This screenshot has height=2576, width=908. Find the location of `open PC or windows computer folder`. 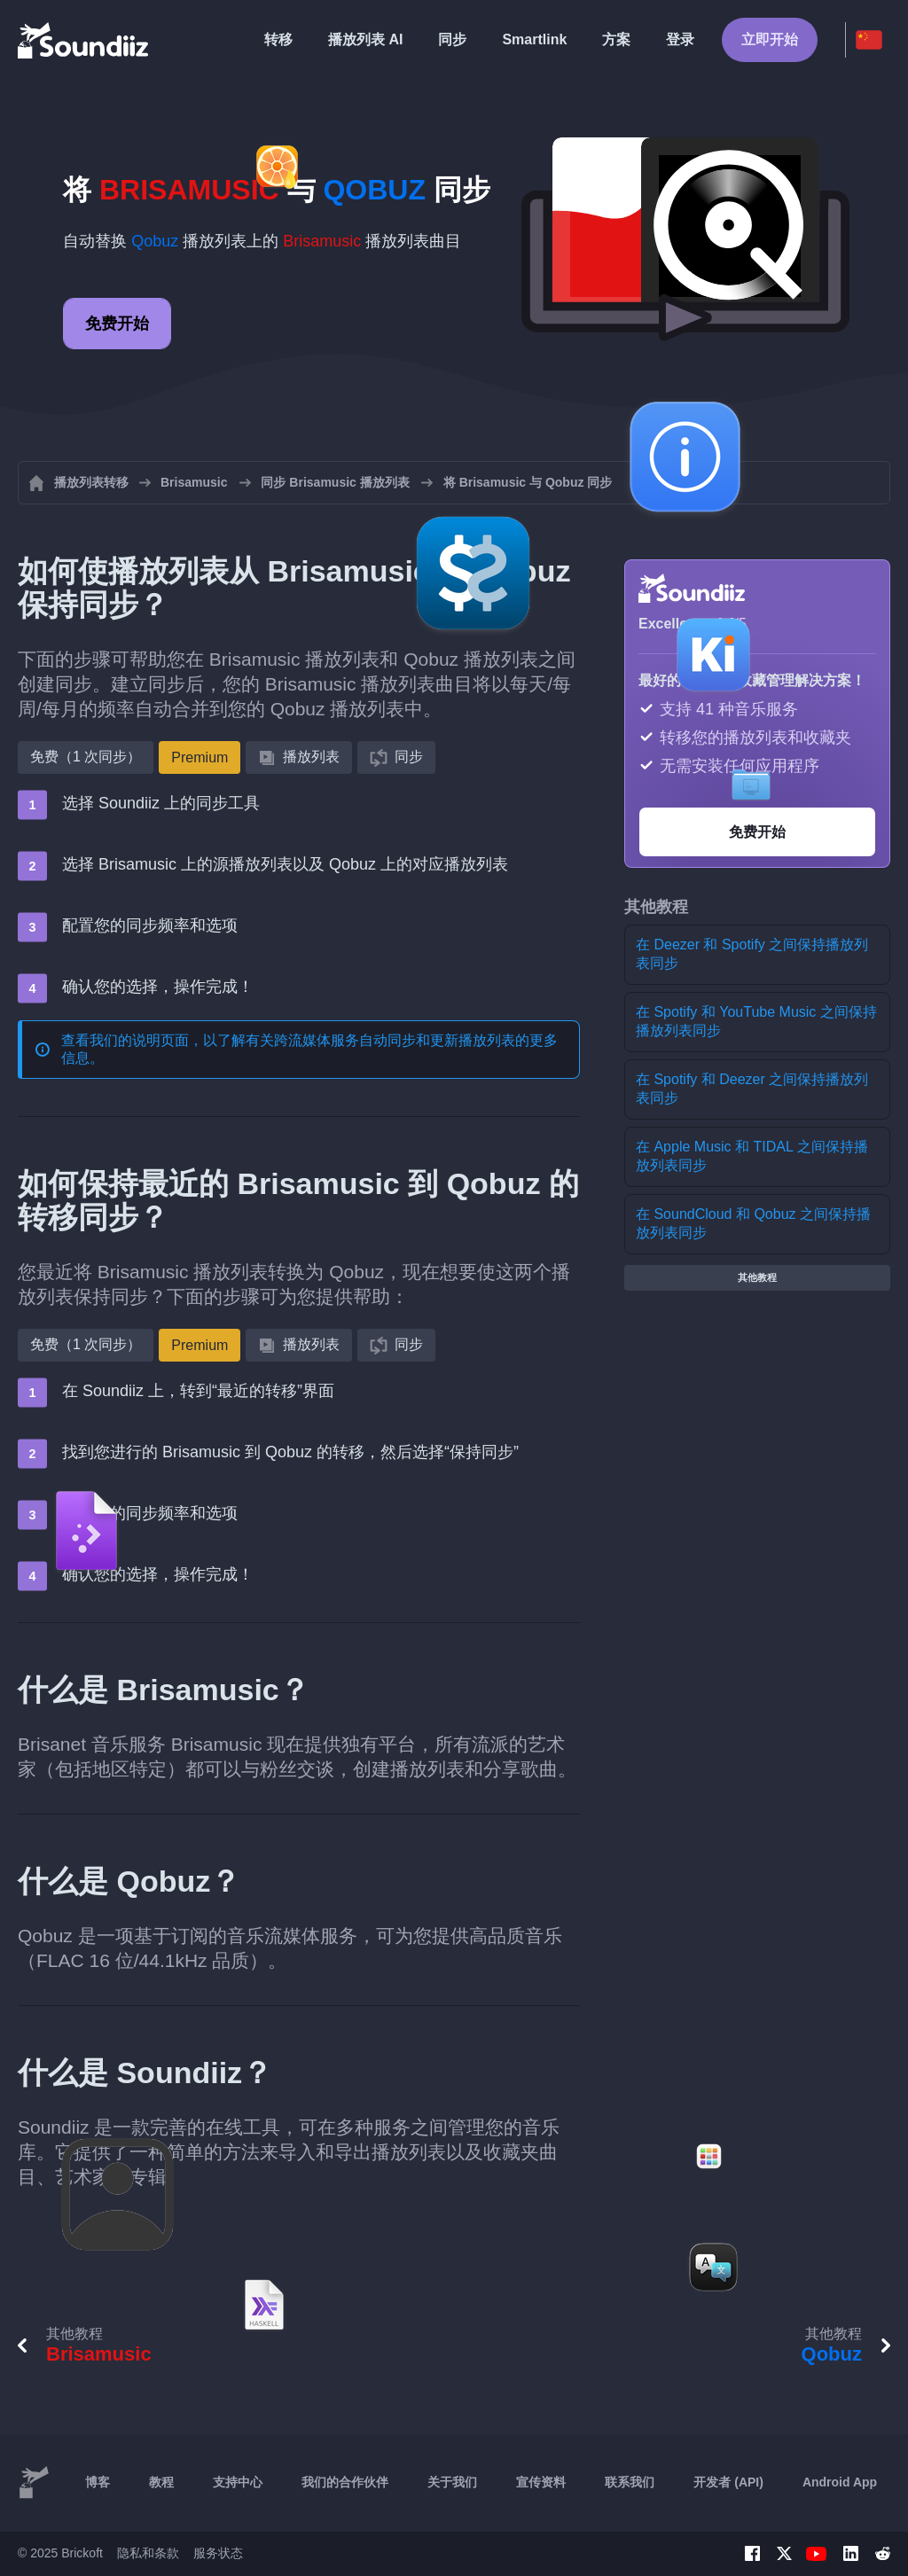

open PC or windows computer folder is located at coordinates (751, 785).